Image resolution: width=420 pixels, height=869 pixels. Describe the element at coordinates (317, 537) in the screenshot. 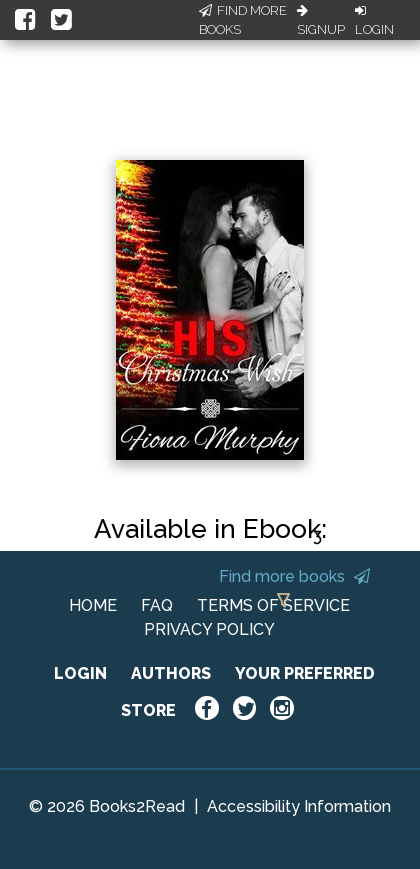

I see `indicates step three in a multi-step process` at that location.